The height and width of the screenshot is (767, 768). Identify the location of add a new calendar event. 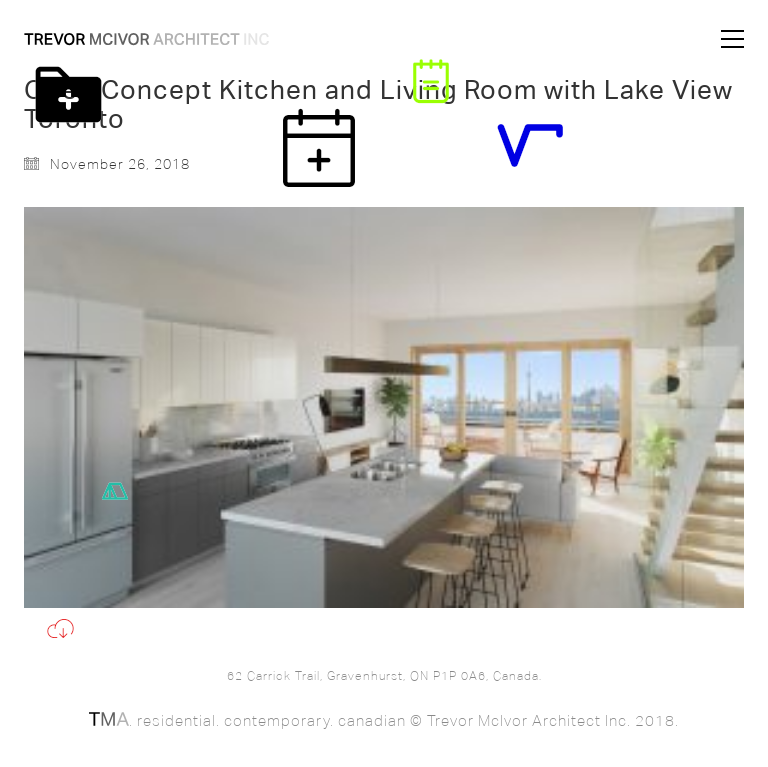
(319, 151).